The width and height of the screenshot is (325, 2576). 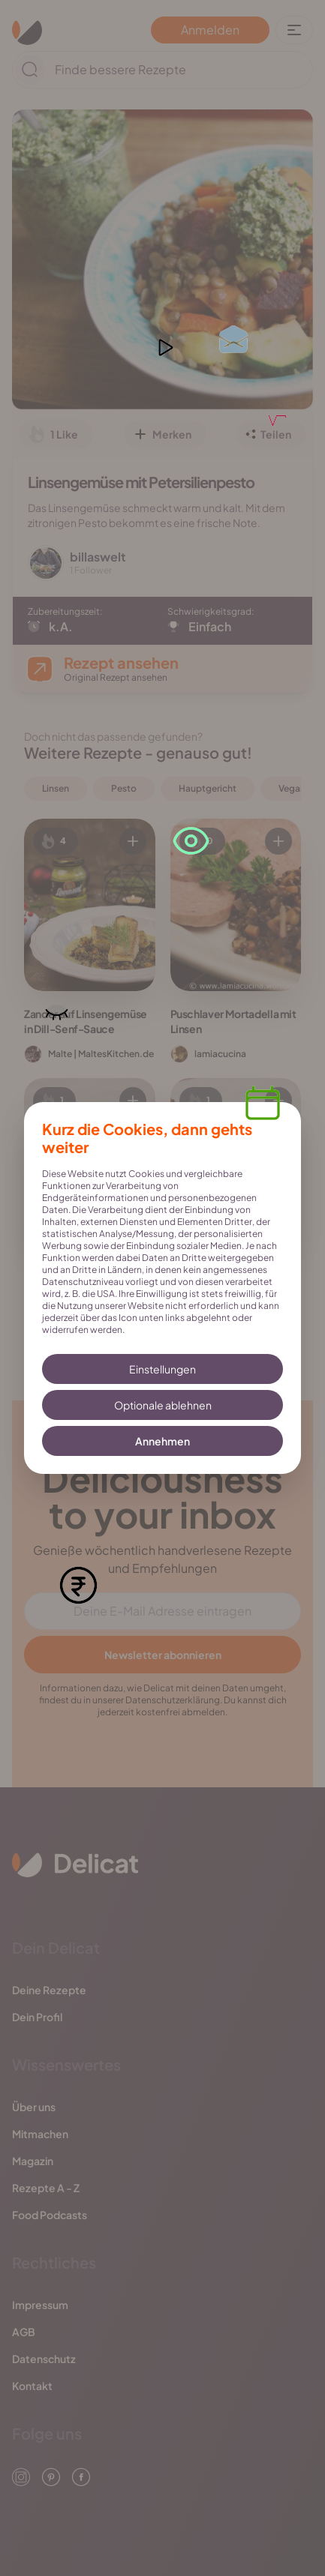 I want to click on view opened or read messages, so click(x=233, y=339).